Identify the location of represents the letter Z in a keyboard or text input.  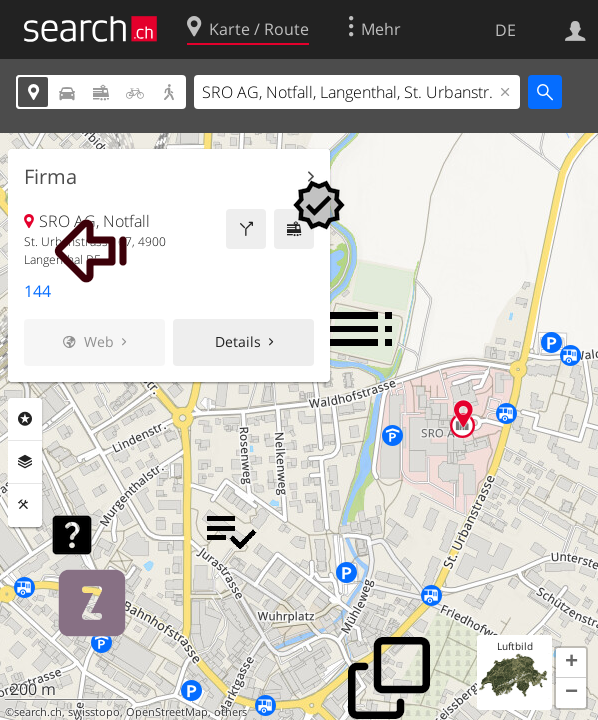
(92, 603).